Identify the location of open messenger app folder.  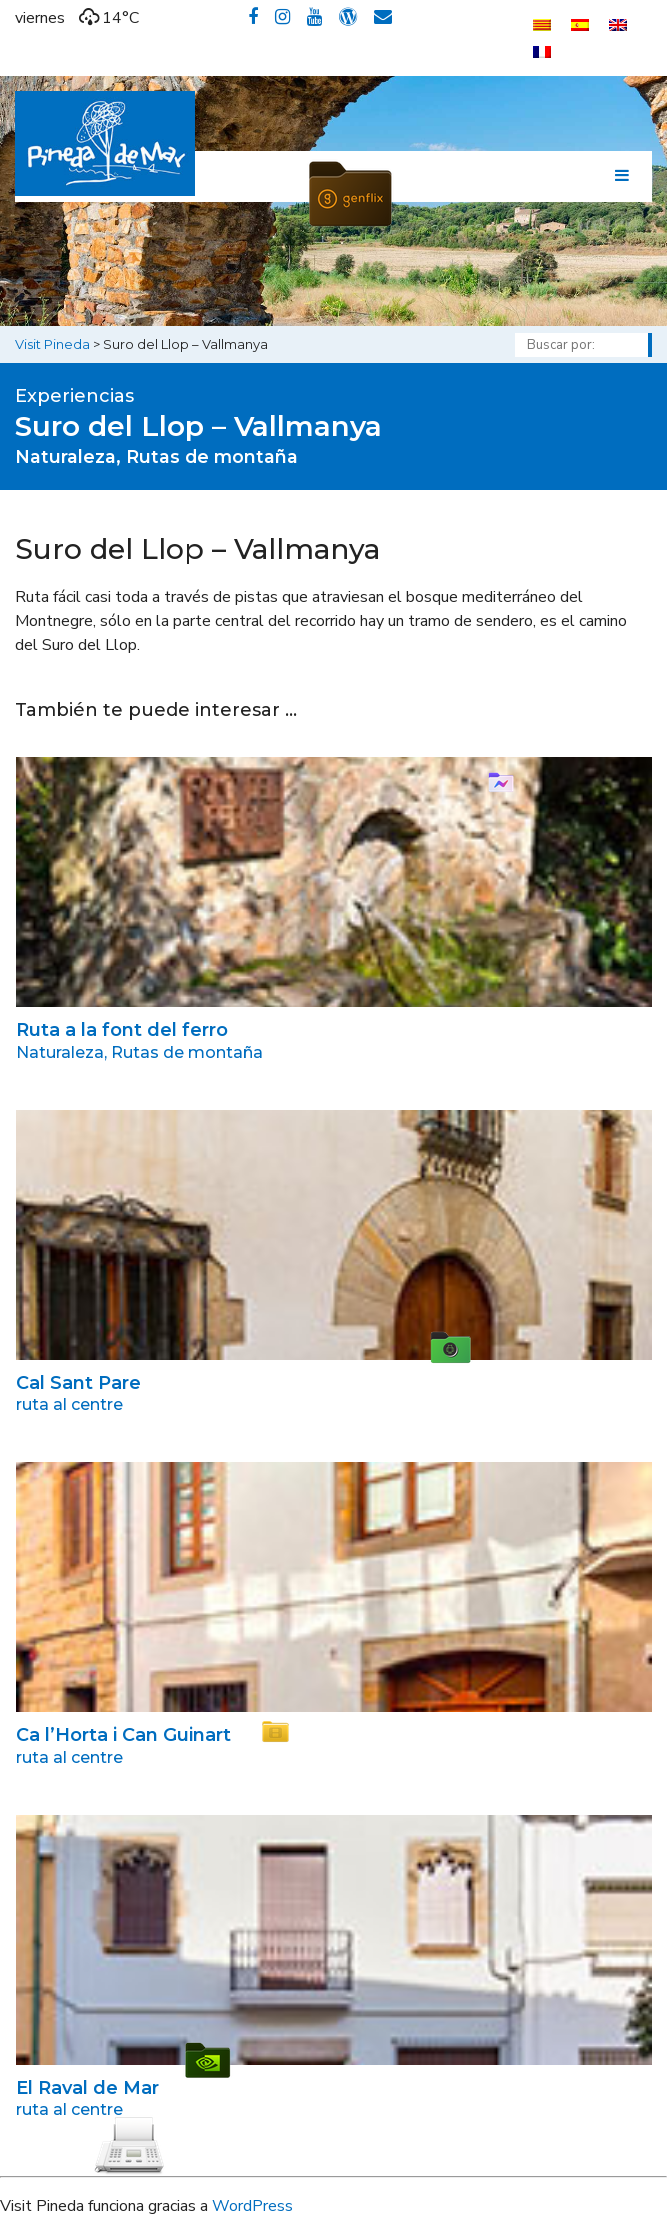
(501, 783).